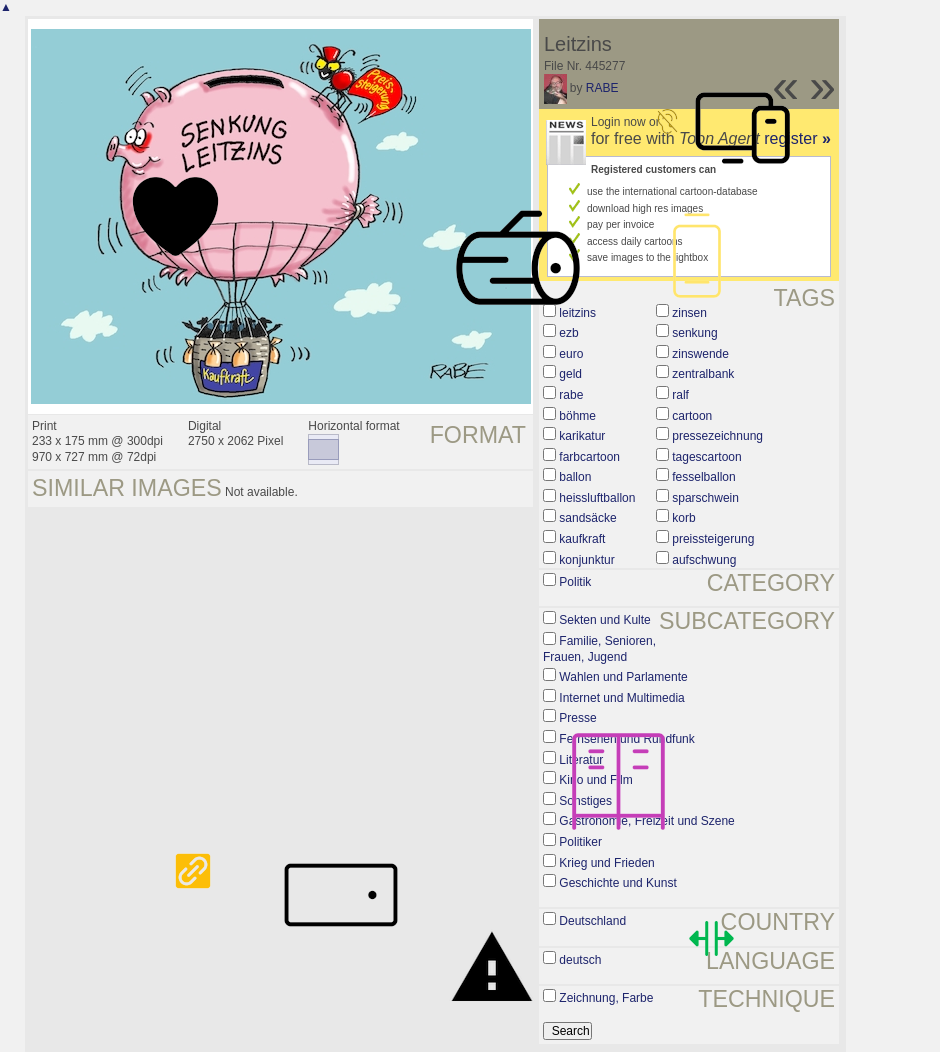 The width and height of the screenshot is (940, 1052). I want to click on split view horizontally, so click(711, 938).